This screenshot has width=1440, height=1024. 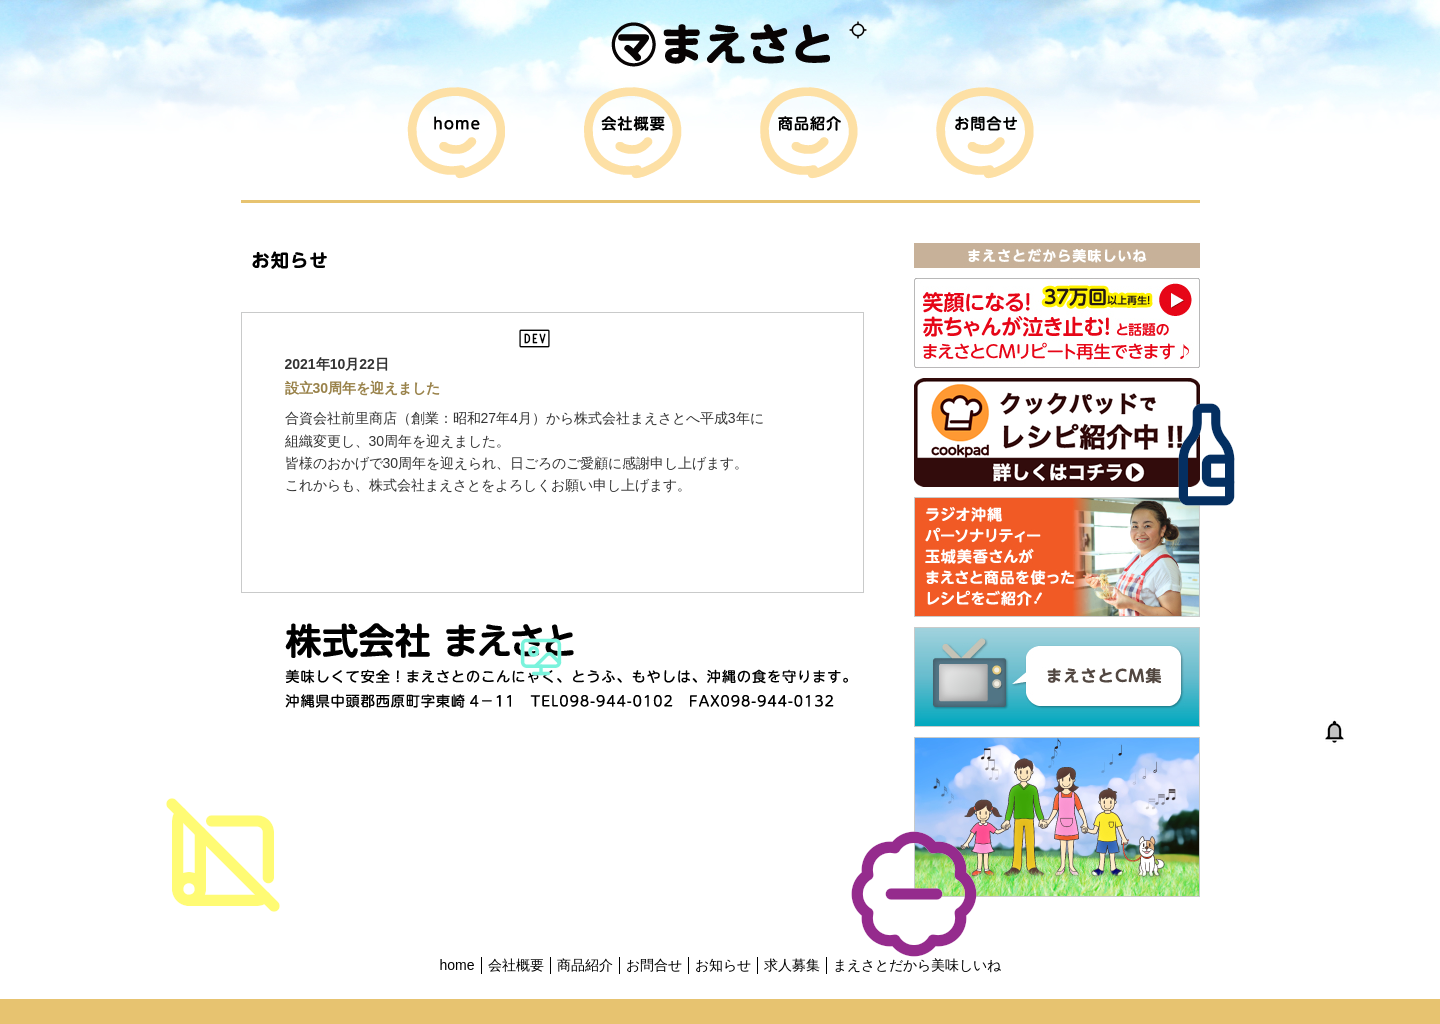 I want to click on remove a badge or label, so click(x=914, y=894).